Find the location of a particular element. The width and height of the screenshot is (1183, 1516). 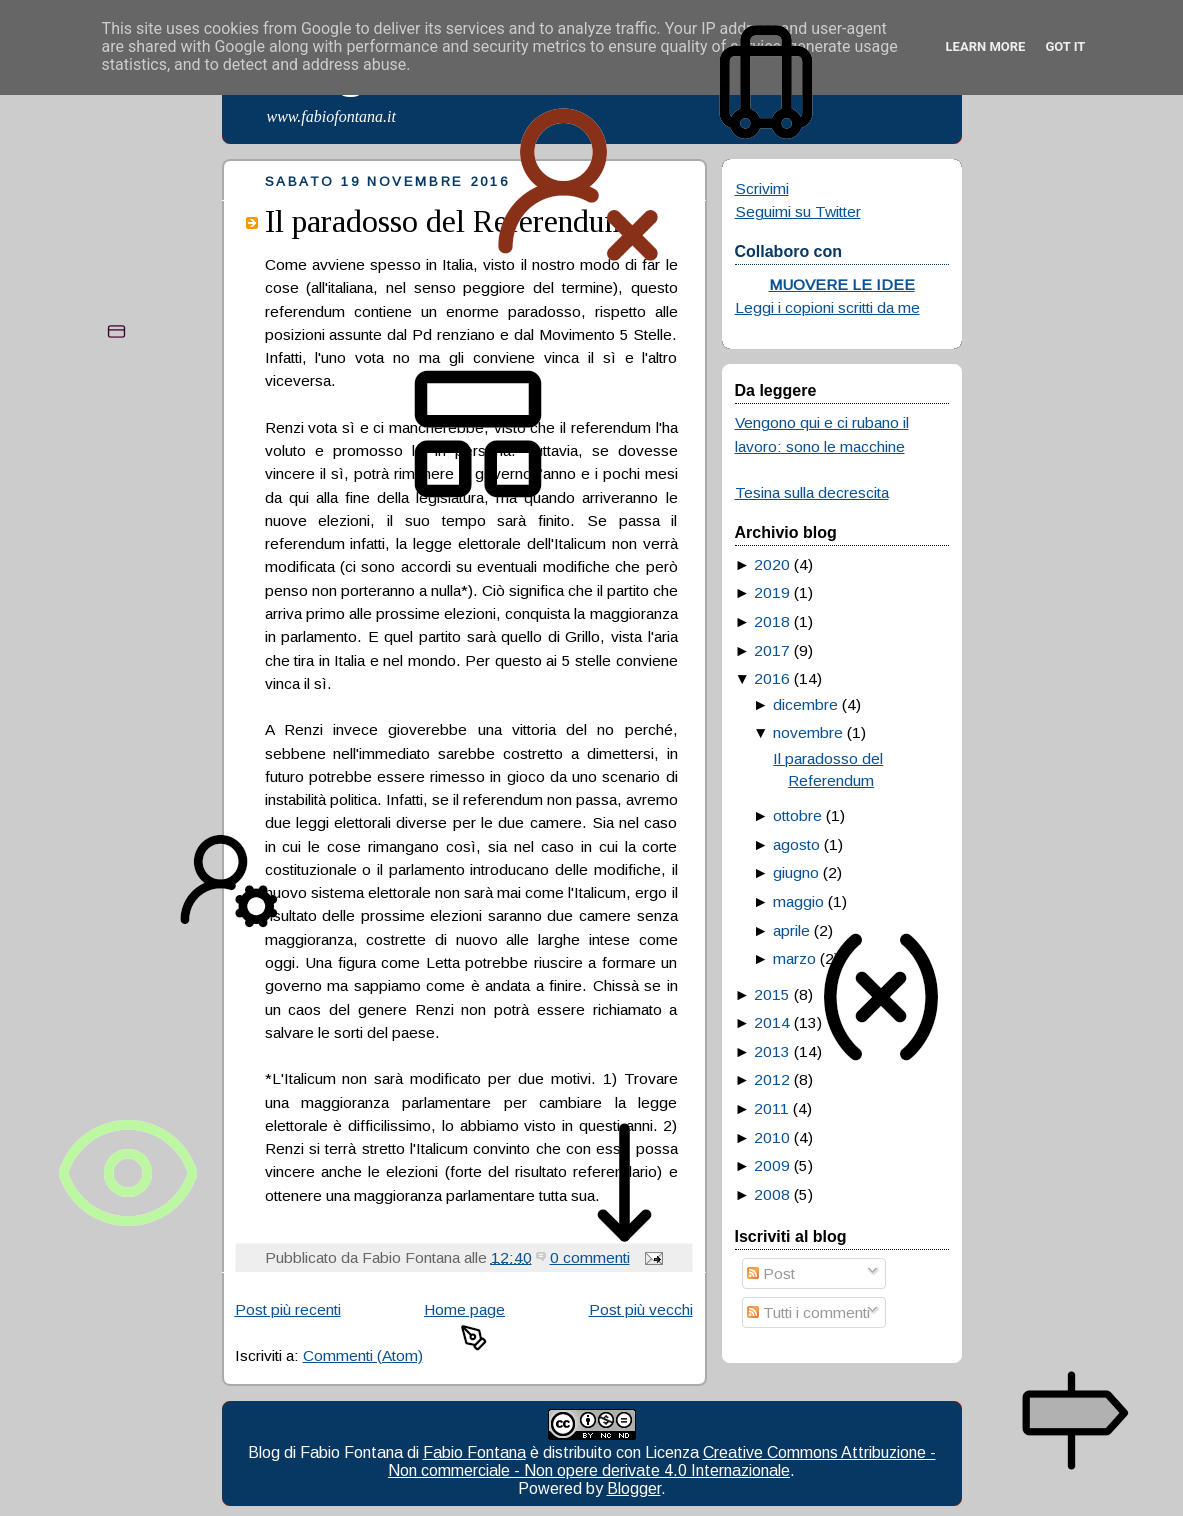

access travel or trip information is located at coordinates (766, 82).